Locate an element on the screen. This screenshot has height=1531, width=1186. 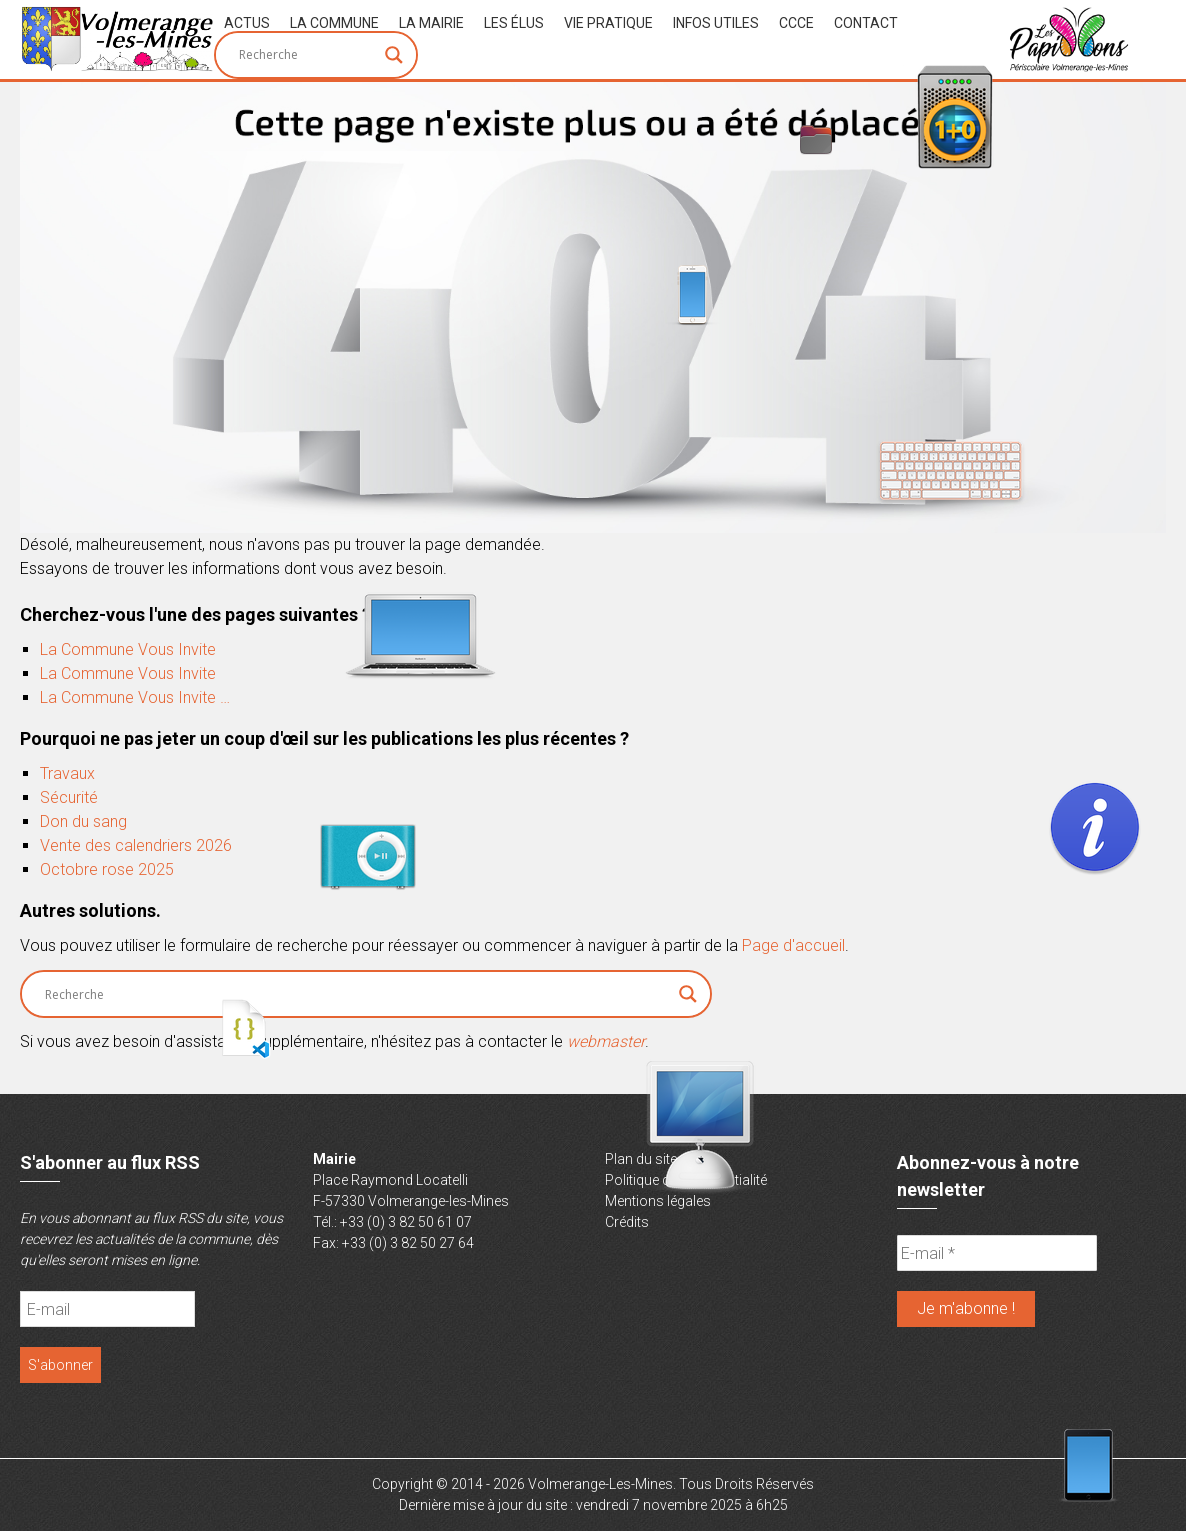
open or edit a JSON file in Visual Studio Code is located at coordinates (244, 1029).